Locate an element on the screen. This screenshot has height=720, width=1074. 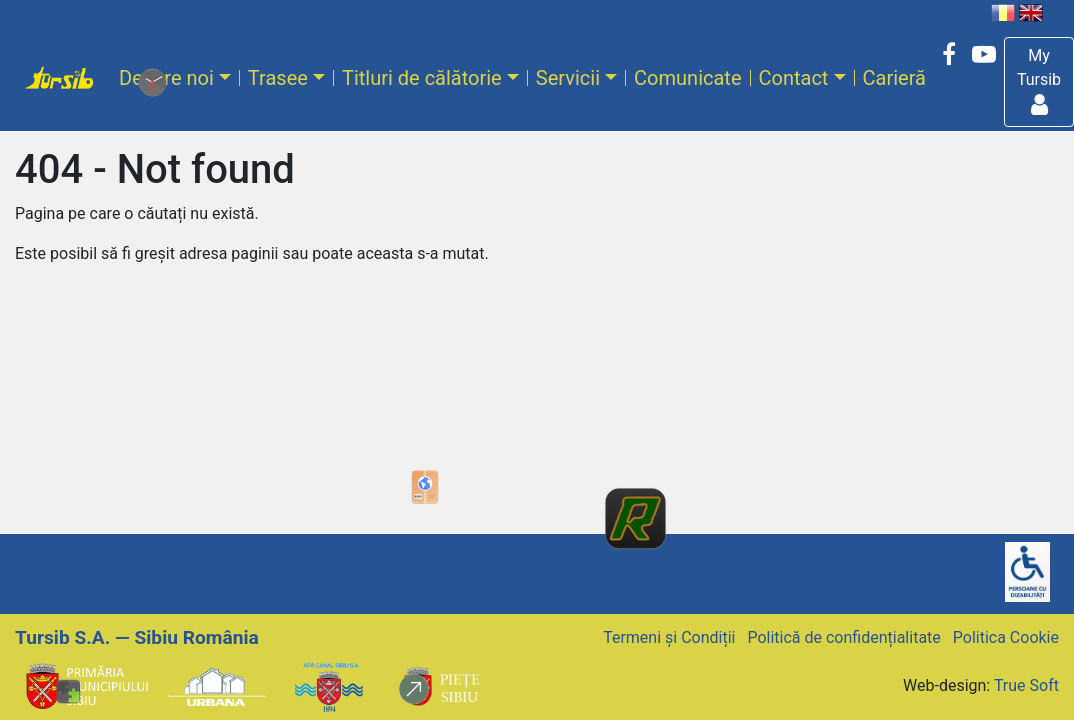
indicates package cache is being updated is located at coordinates (425, 487).